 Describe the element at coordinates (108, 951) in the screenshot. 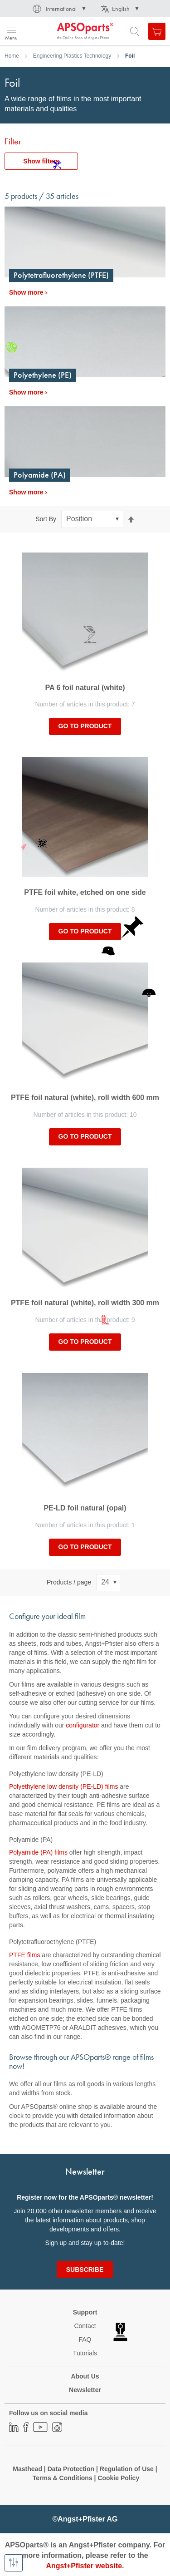

I see `select military or soldier character class` at that location.